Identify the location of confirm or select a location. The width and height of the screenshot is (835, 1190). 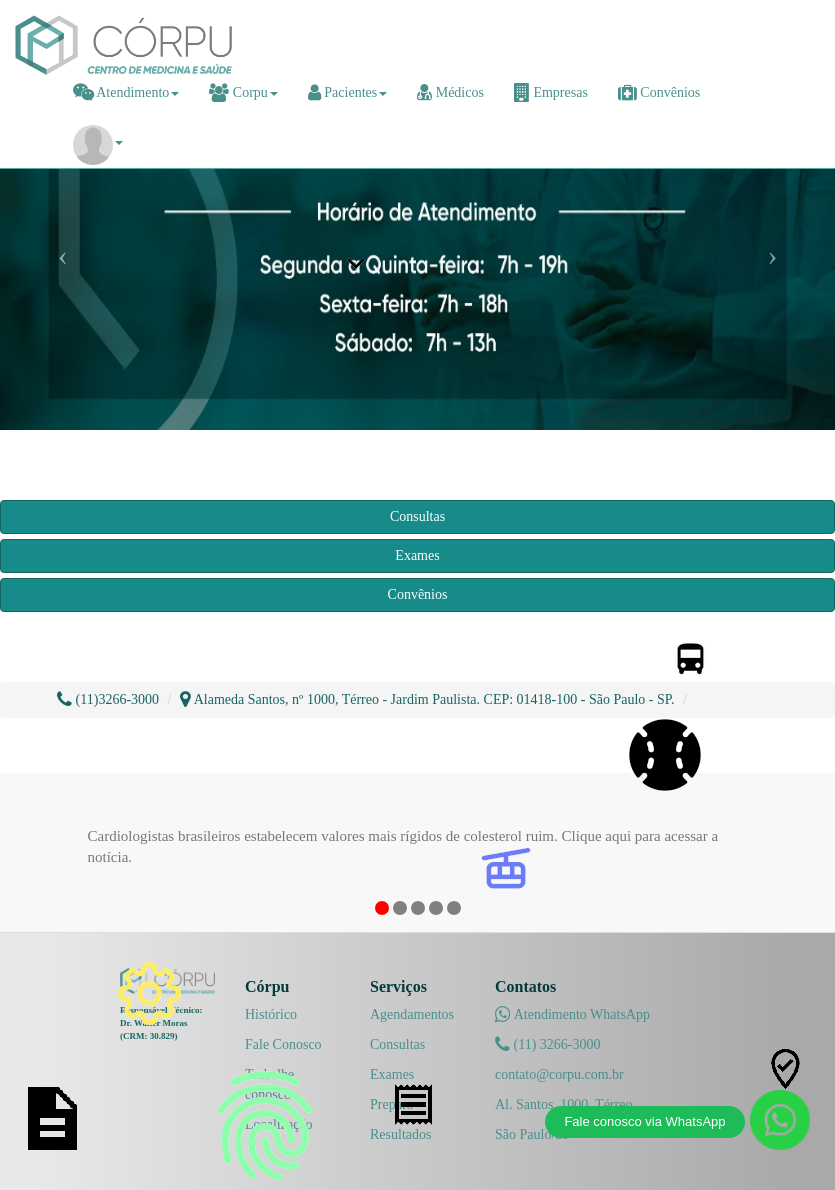
(785, 1068).